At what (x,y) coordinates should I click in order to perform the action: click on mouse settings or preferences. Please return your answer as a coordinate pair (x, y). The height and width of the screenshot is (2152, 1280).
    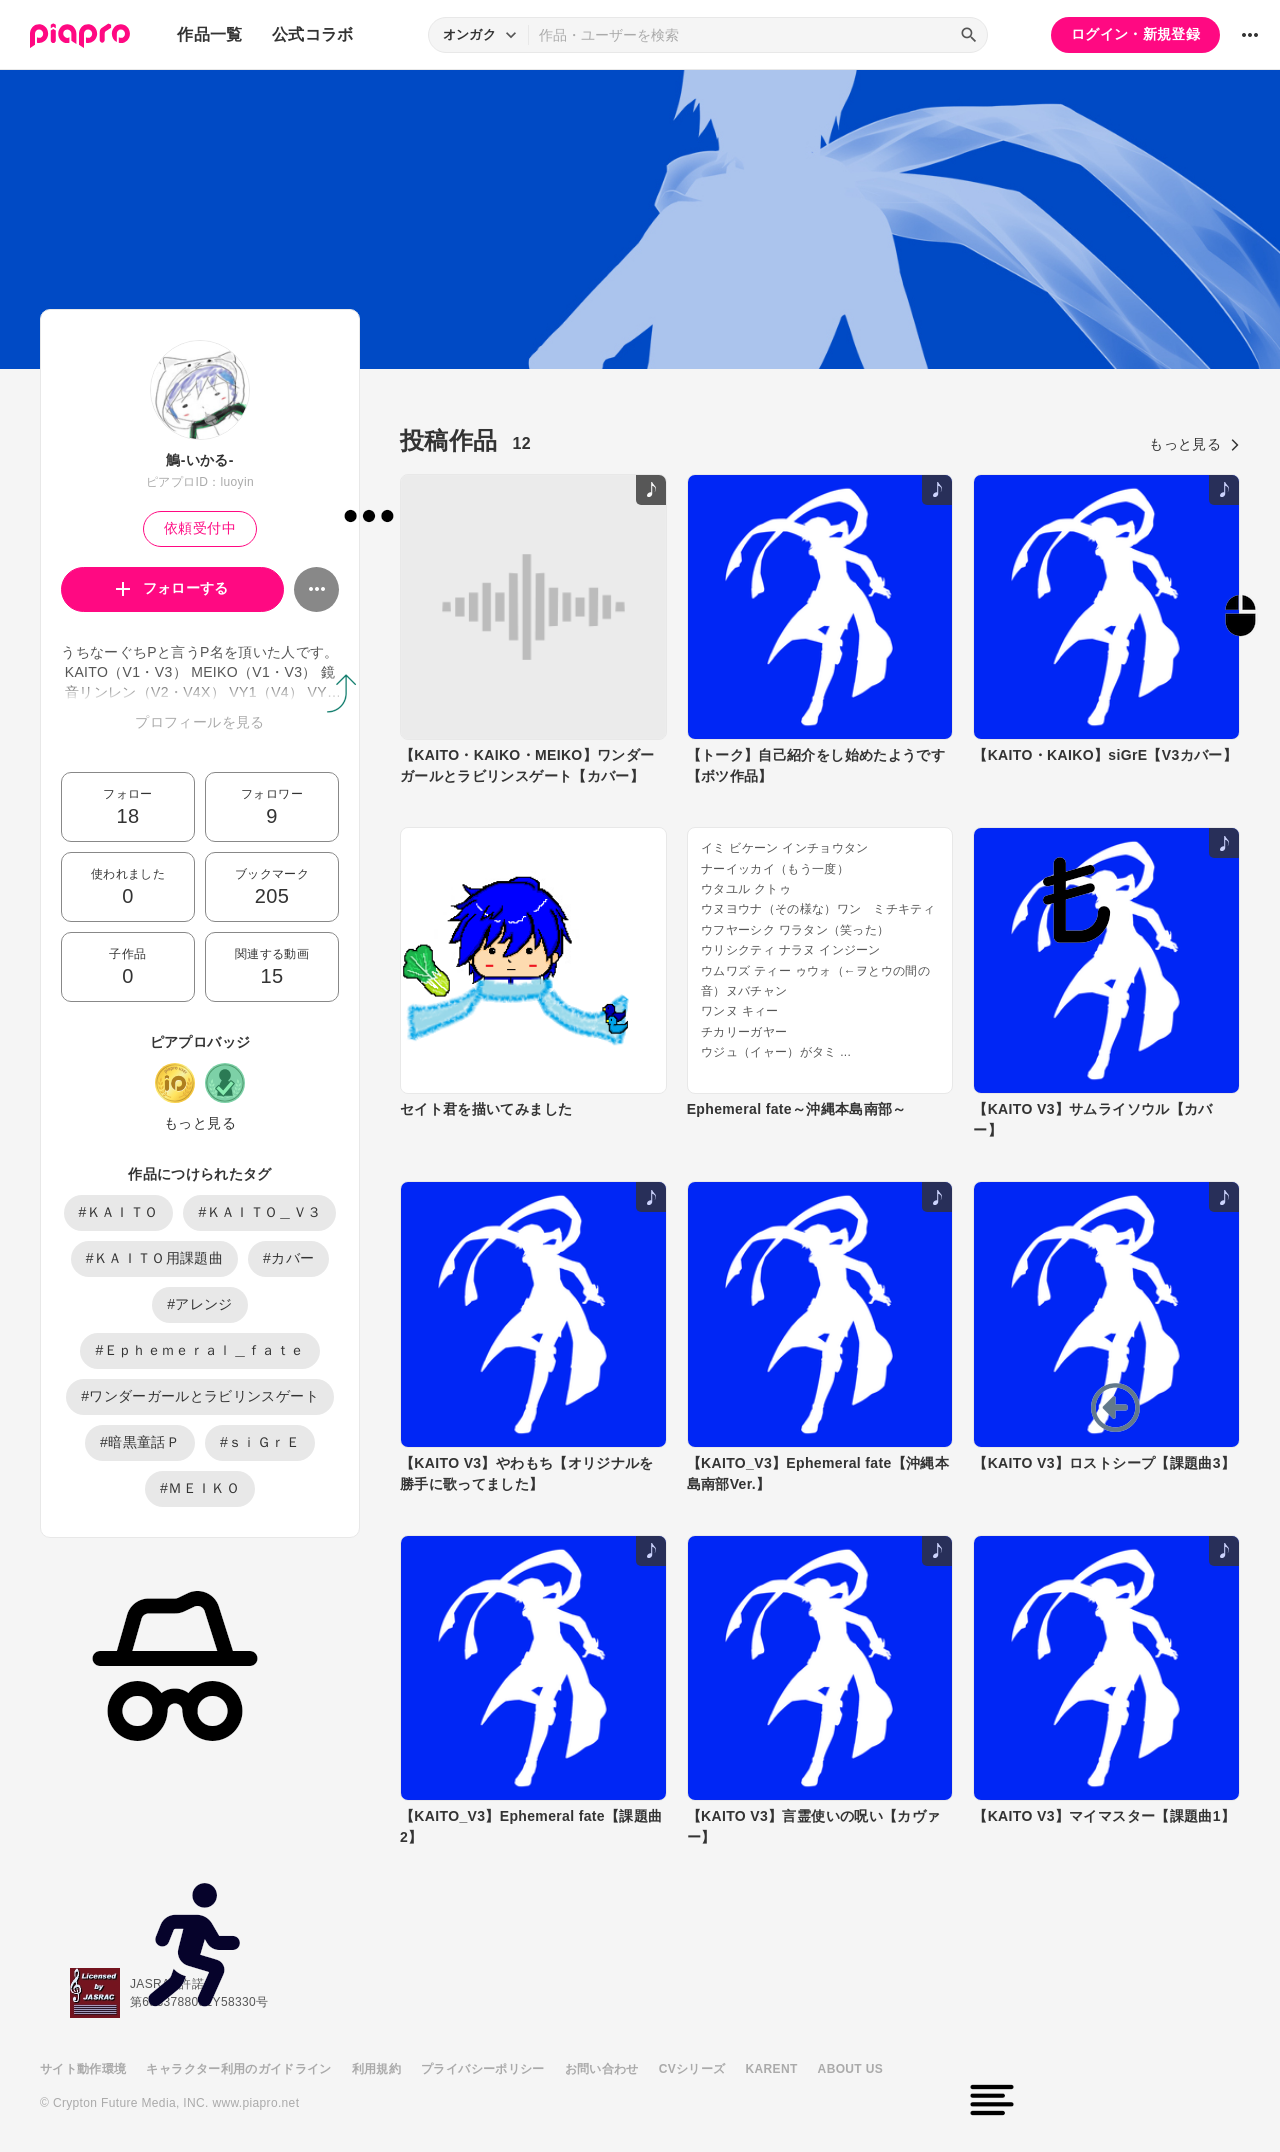
    Looking at the image, I should click on (1240, 615).